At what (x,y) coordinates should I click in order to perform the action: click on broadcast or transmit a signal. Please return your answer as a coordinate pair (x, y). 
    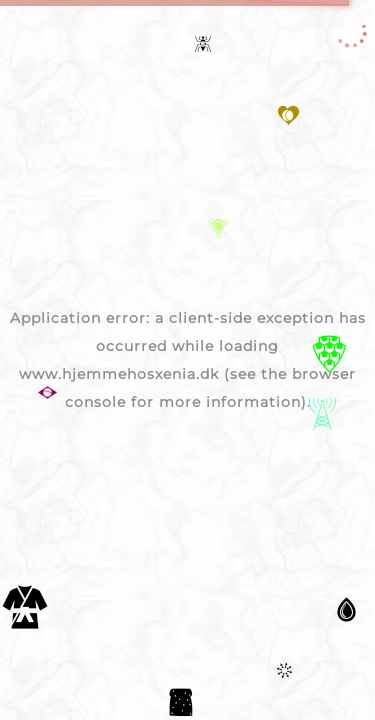
    Looking at the image, I should click on (322, 414).